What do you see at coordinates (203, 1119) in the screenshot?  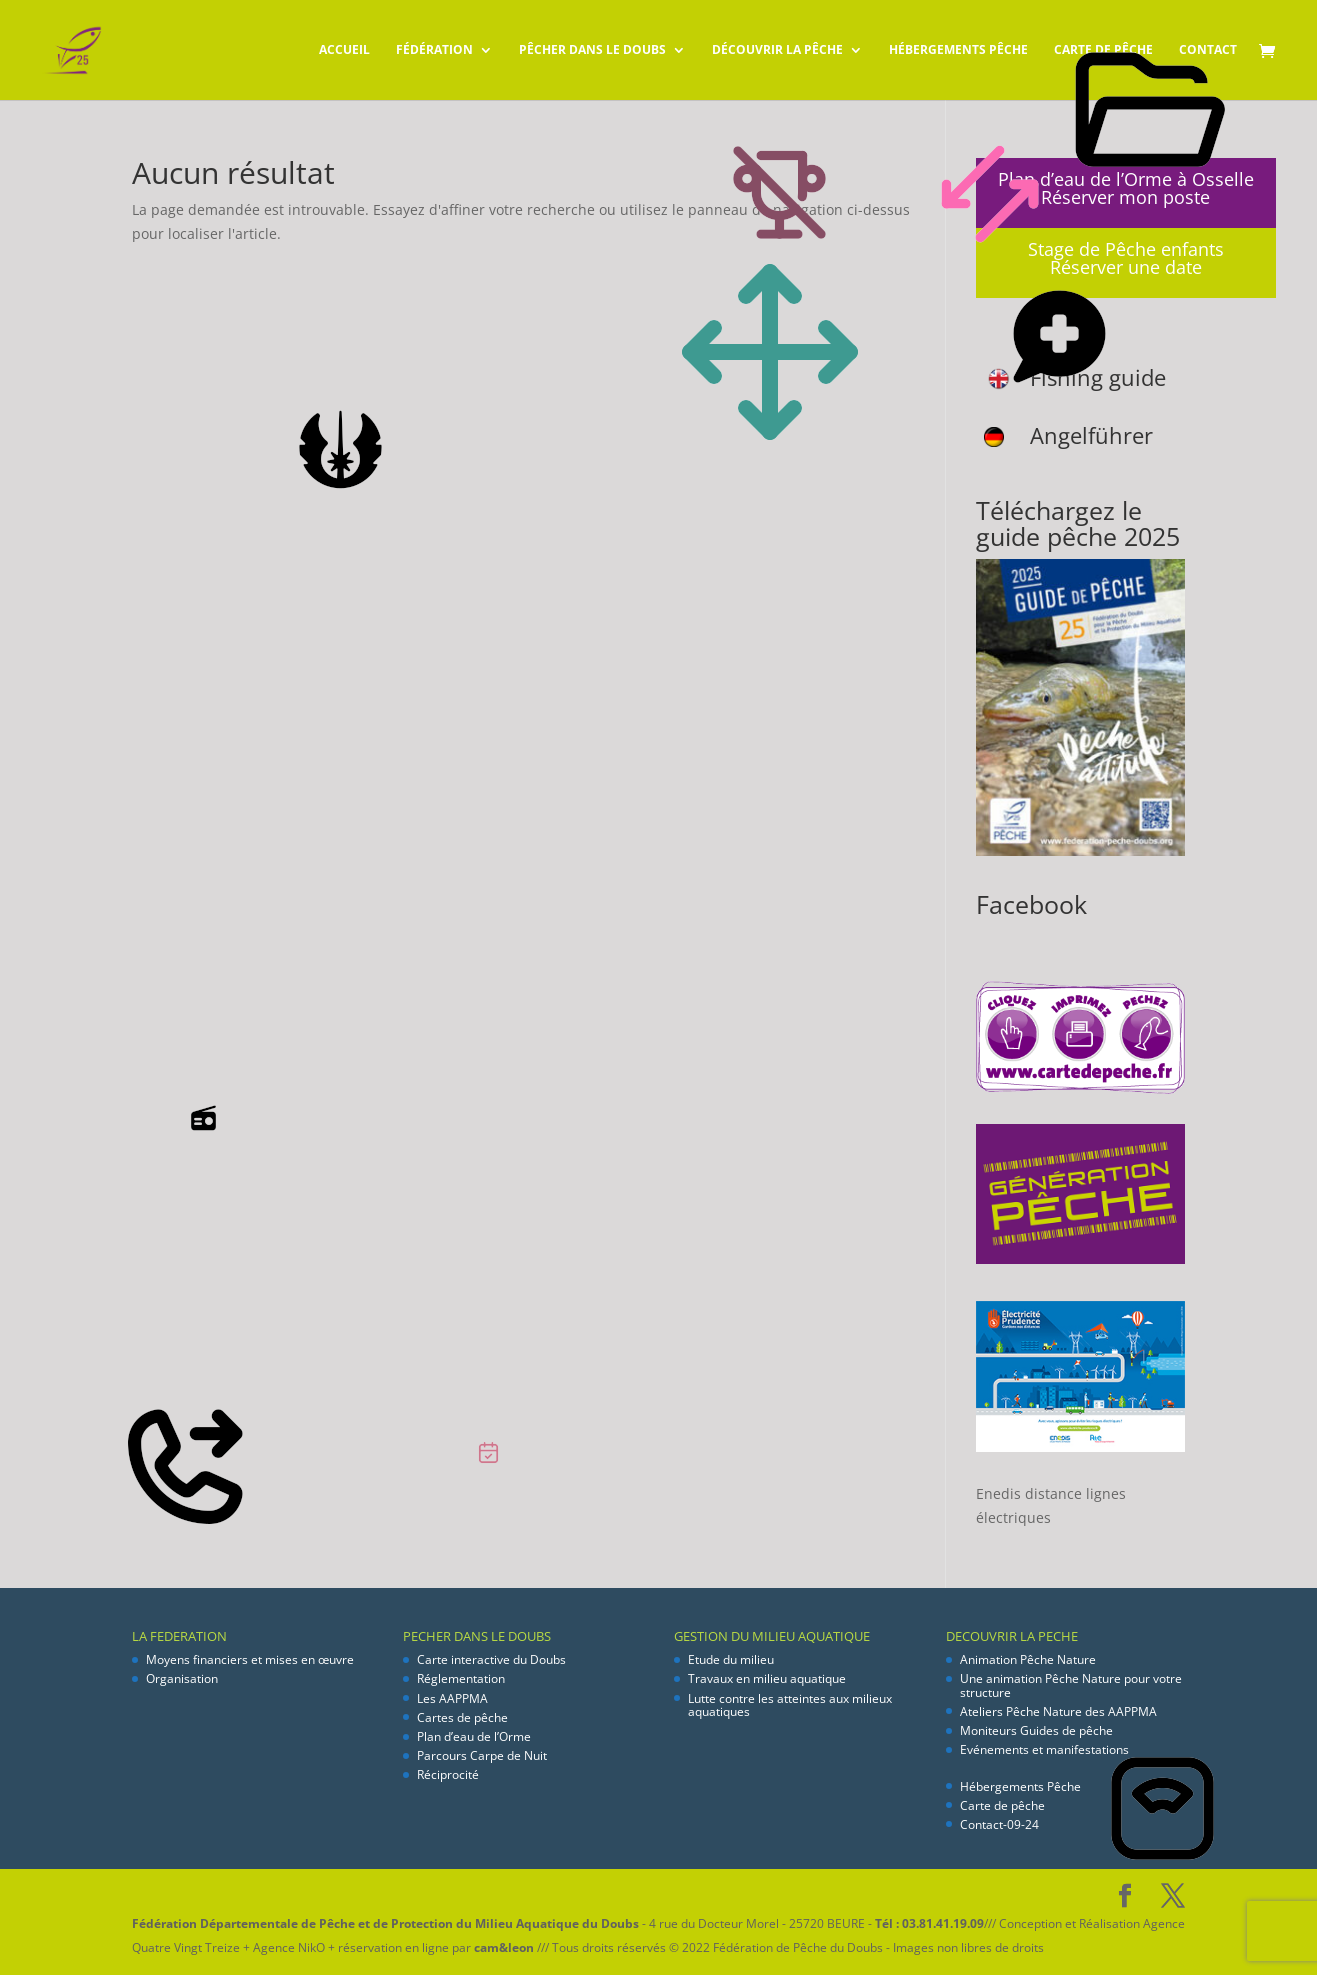 I see `access radio or audio streaming` at bounding box center [203, 1119].